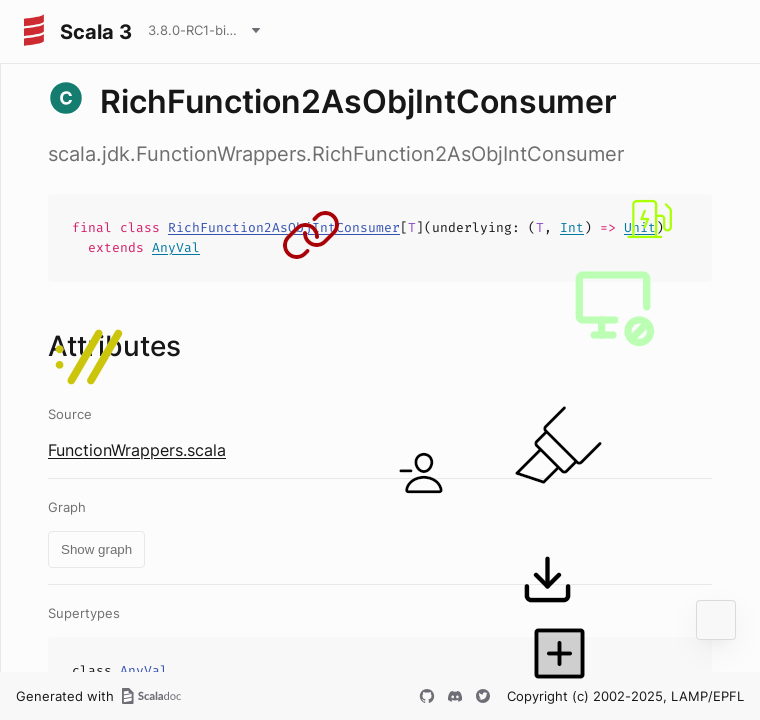 Image resolution: width=760 pixels, height=720 pixels. Describe the element at coordinates (555, 449) in the screenshot. I see `highlight or mark selected text` at that location.